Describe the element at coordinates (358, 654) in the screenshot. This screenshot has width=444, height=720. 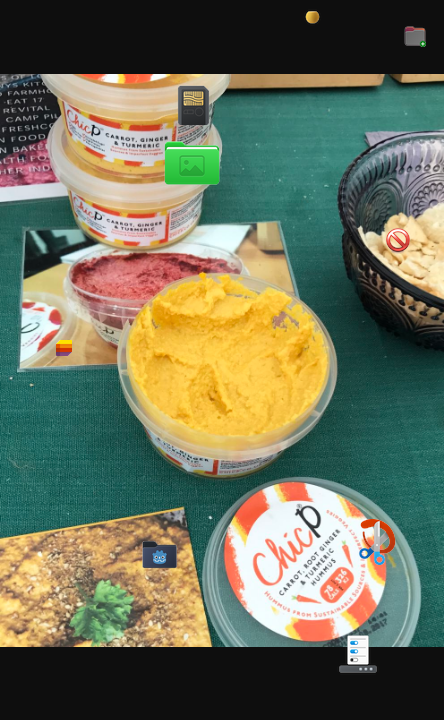
I see `access settings or preferences` at that location.